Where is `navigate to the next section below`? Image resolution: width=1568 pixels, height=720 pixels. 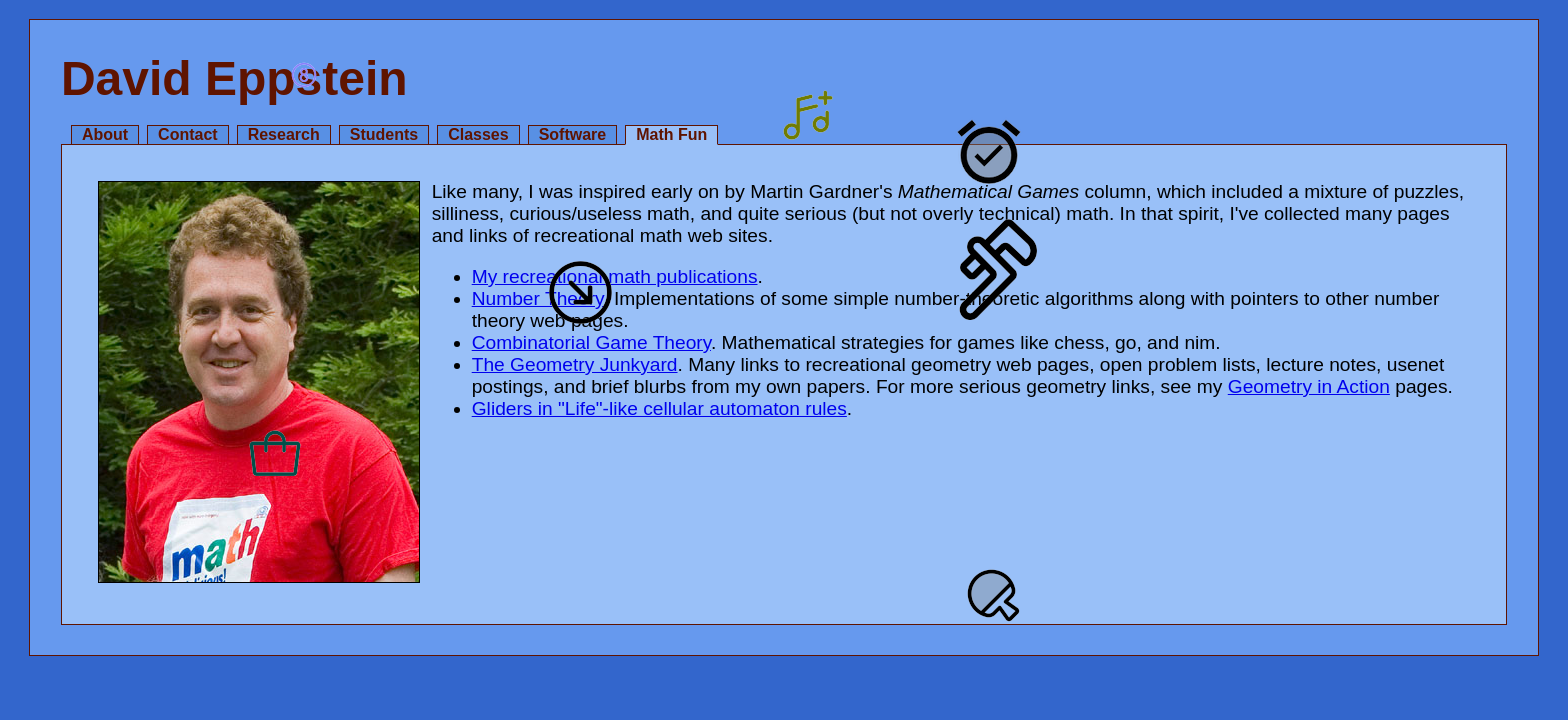
navigate to the next section below is located at coordinates (580, 292).